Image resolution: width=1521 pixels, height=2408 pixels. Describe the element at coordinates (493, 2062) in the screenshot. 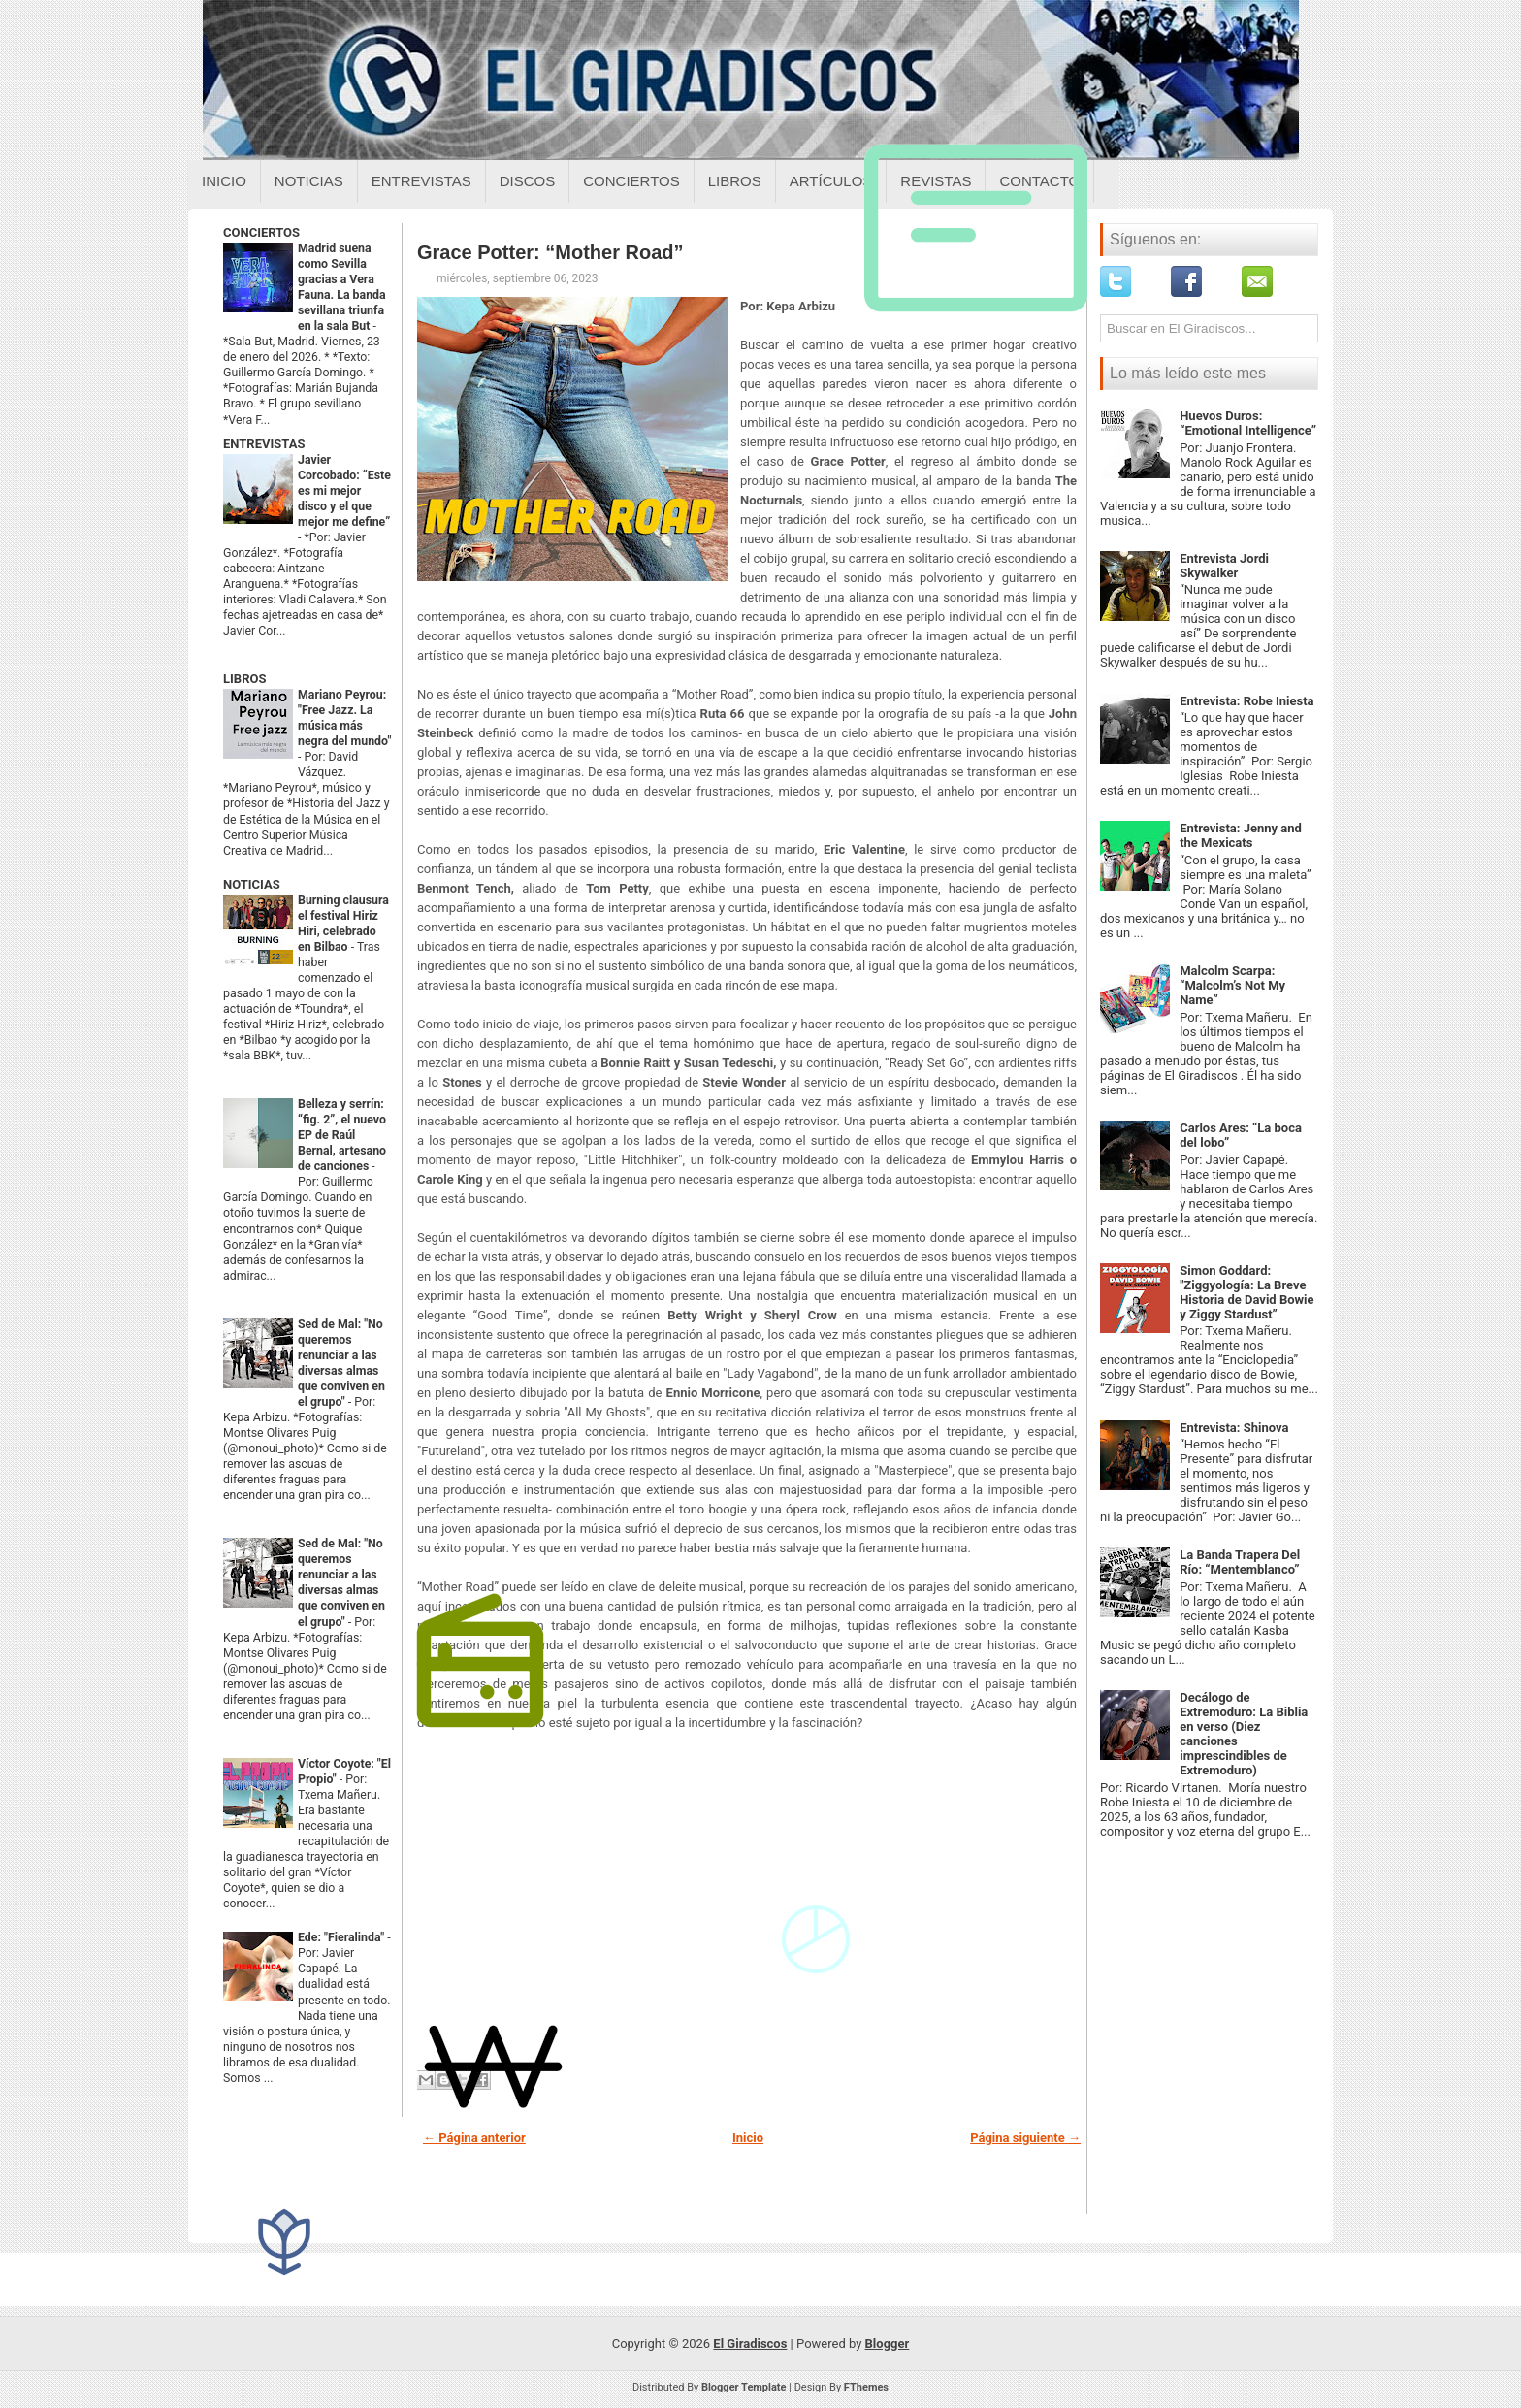

I see `indicates Korean won currency` at that location.